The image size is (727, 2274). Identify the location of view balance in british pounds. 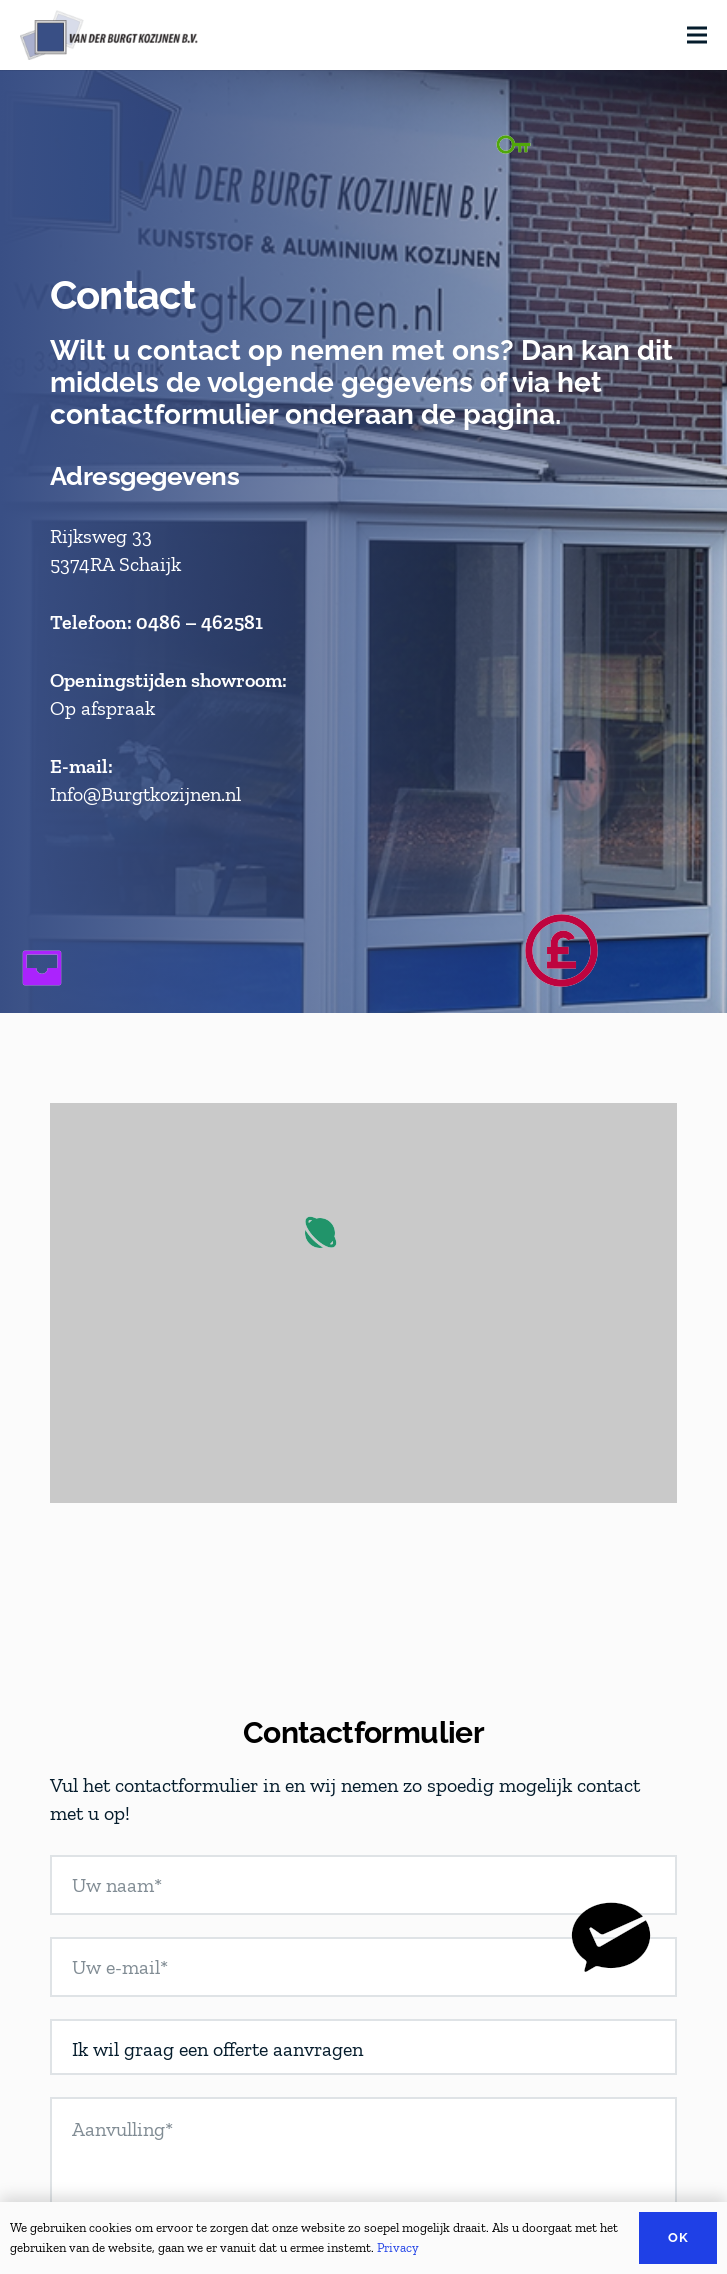
(561, 950).